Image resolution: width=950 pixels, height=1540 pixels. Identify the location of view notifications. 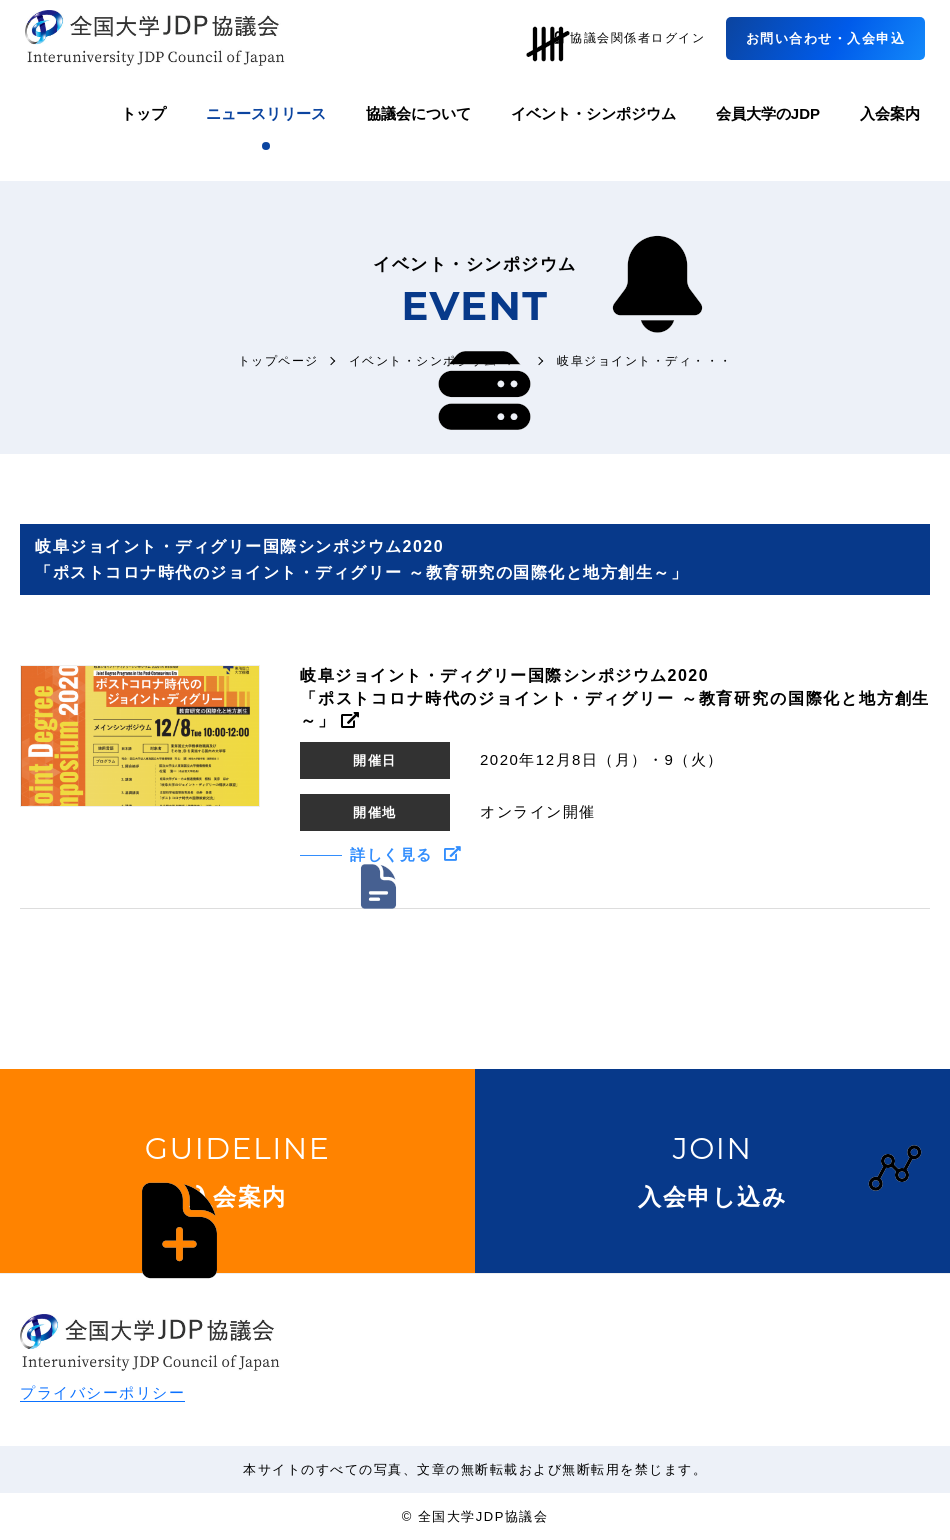
(657, 285).